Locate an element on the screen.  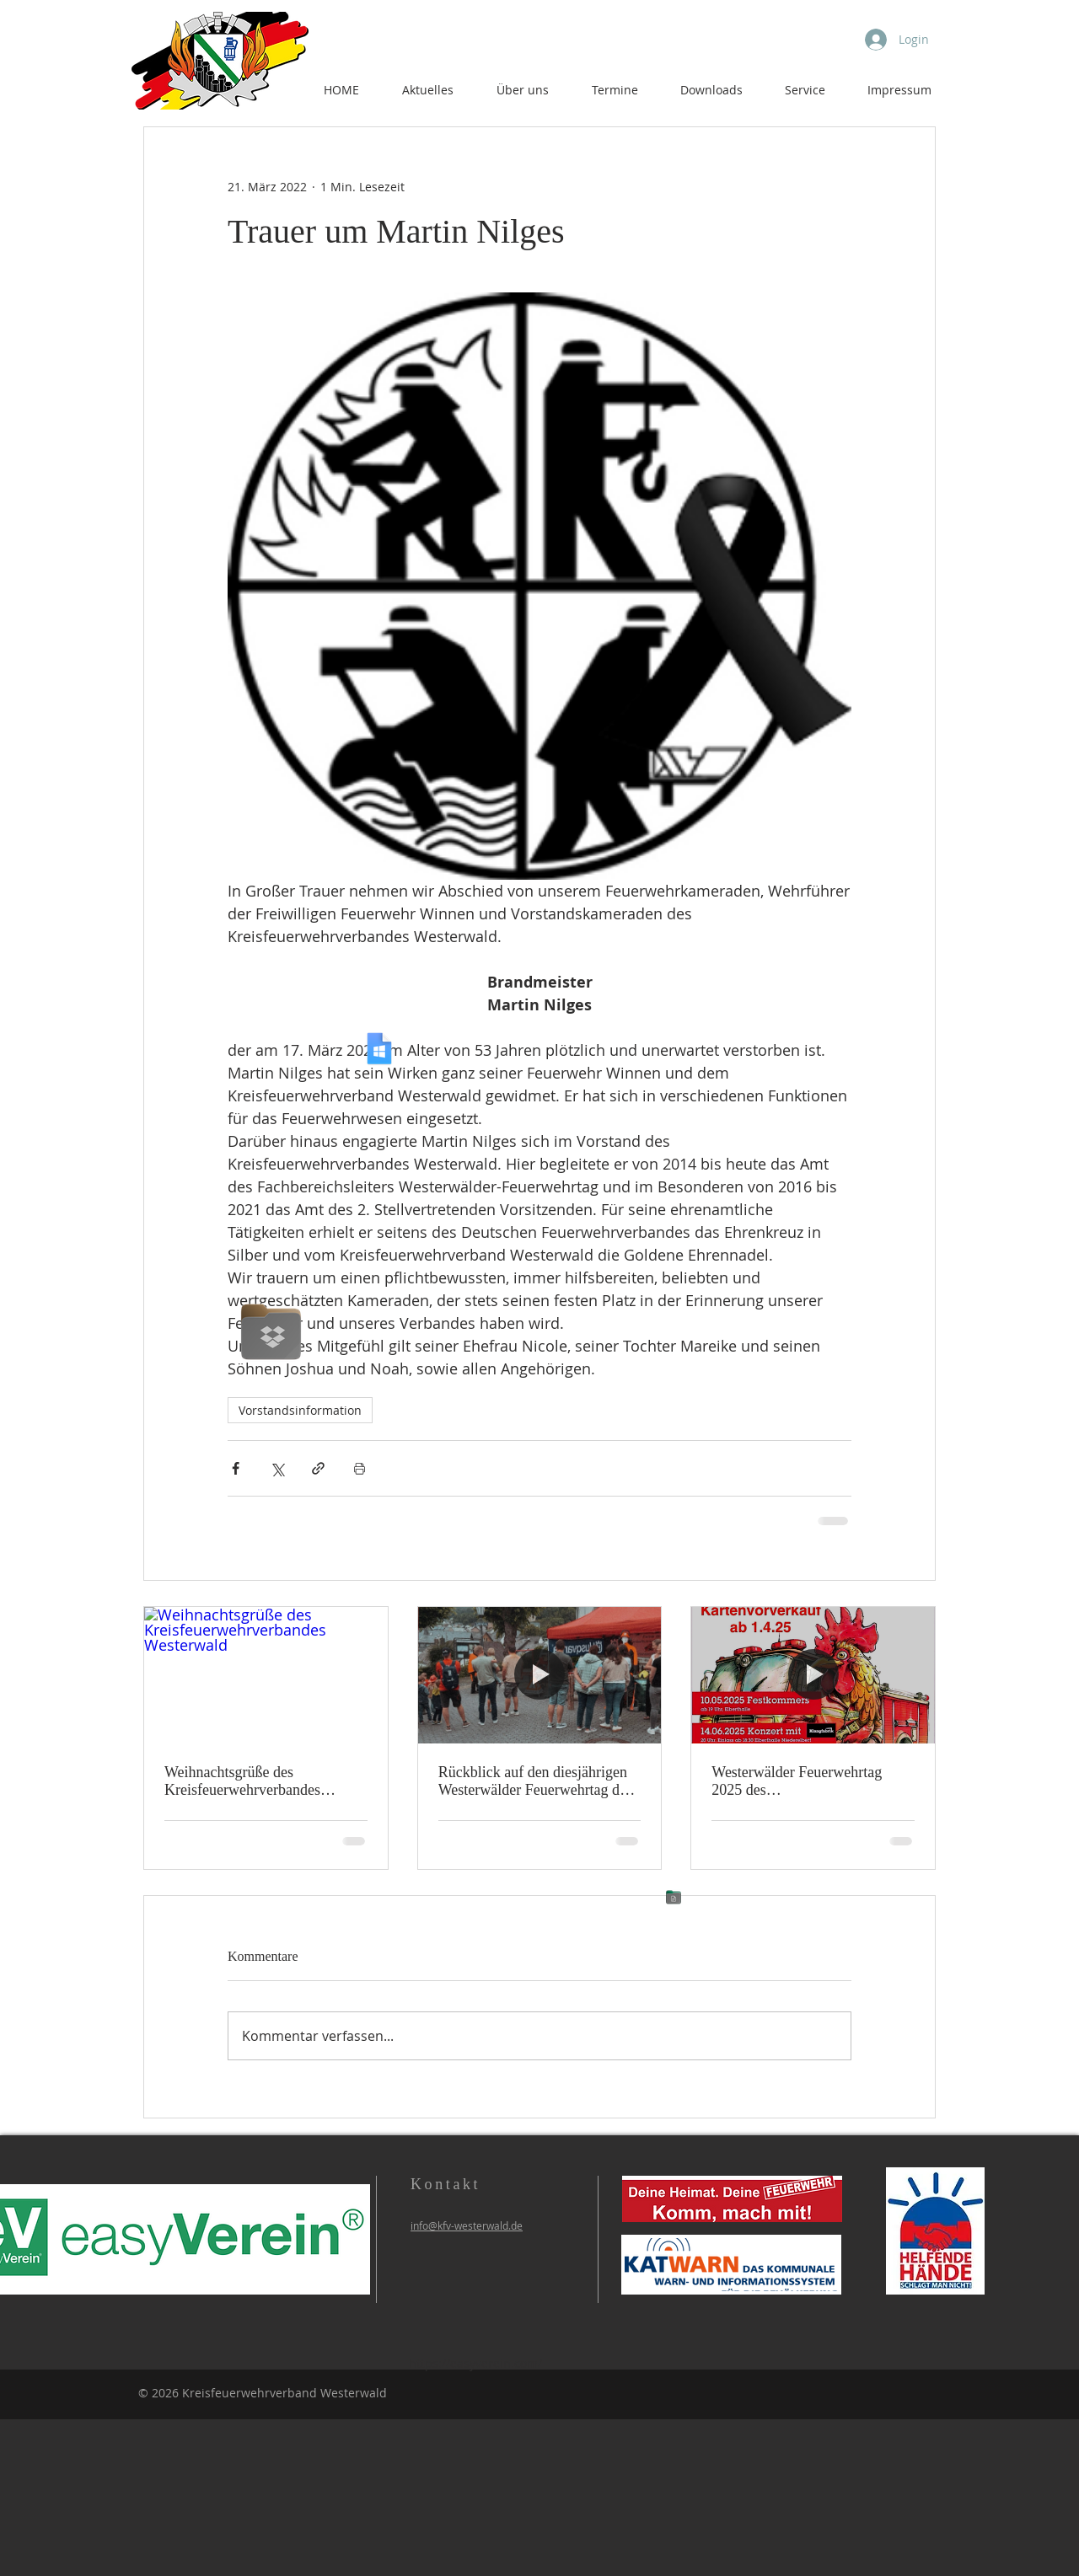
open your documents folder is located at coordinates (674, 1897).